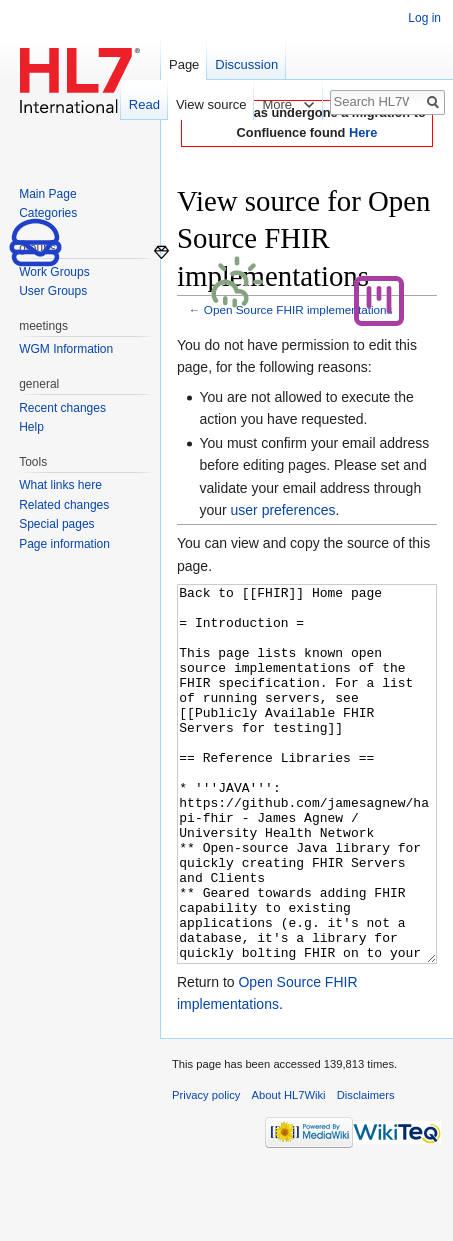 The width and height of the screenshot is (453, 1241). Describe the element at coordinates (237, 282) in the screenshot. I see `current weather conditions: partly cloudy with rain` at that location.